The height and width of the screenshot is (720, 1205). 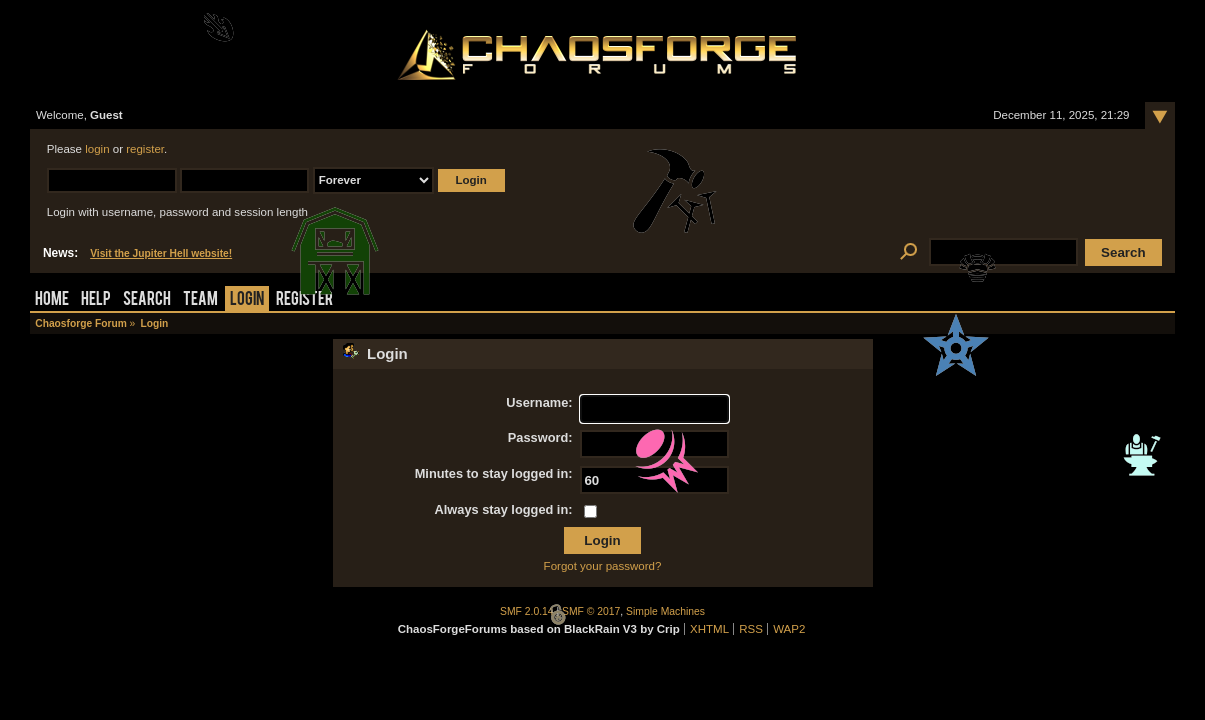 I want to click on access farm or agricultural features, so click(x=335, y=251).